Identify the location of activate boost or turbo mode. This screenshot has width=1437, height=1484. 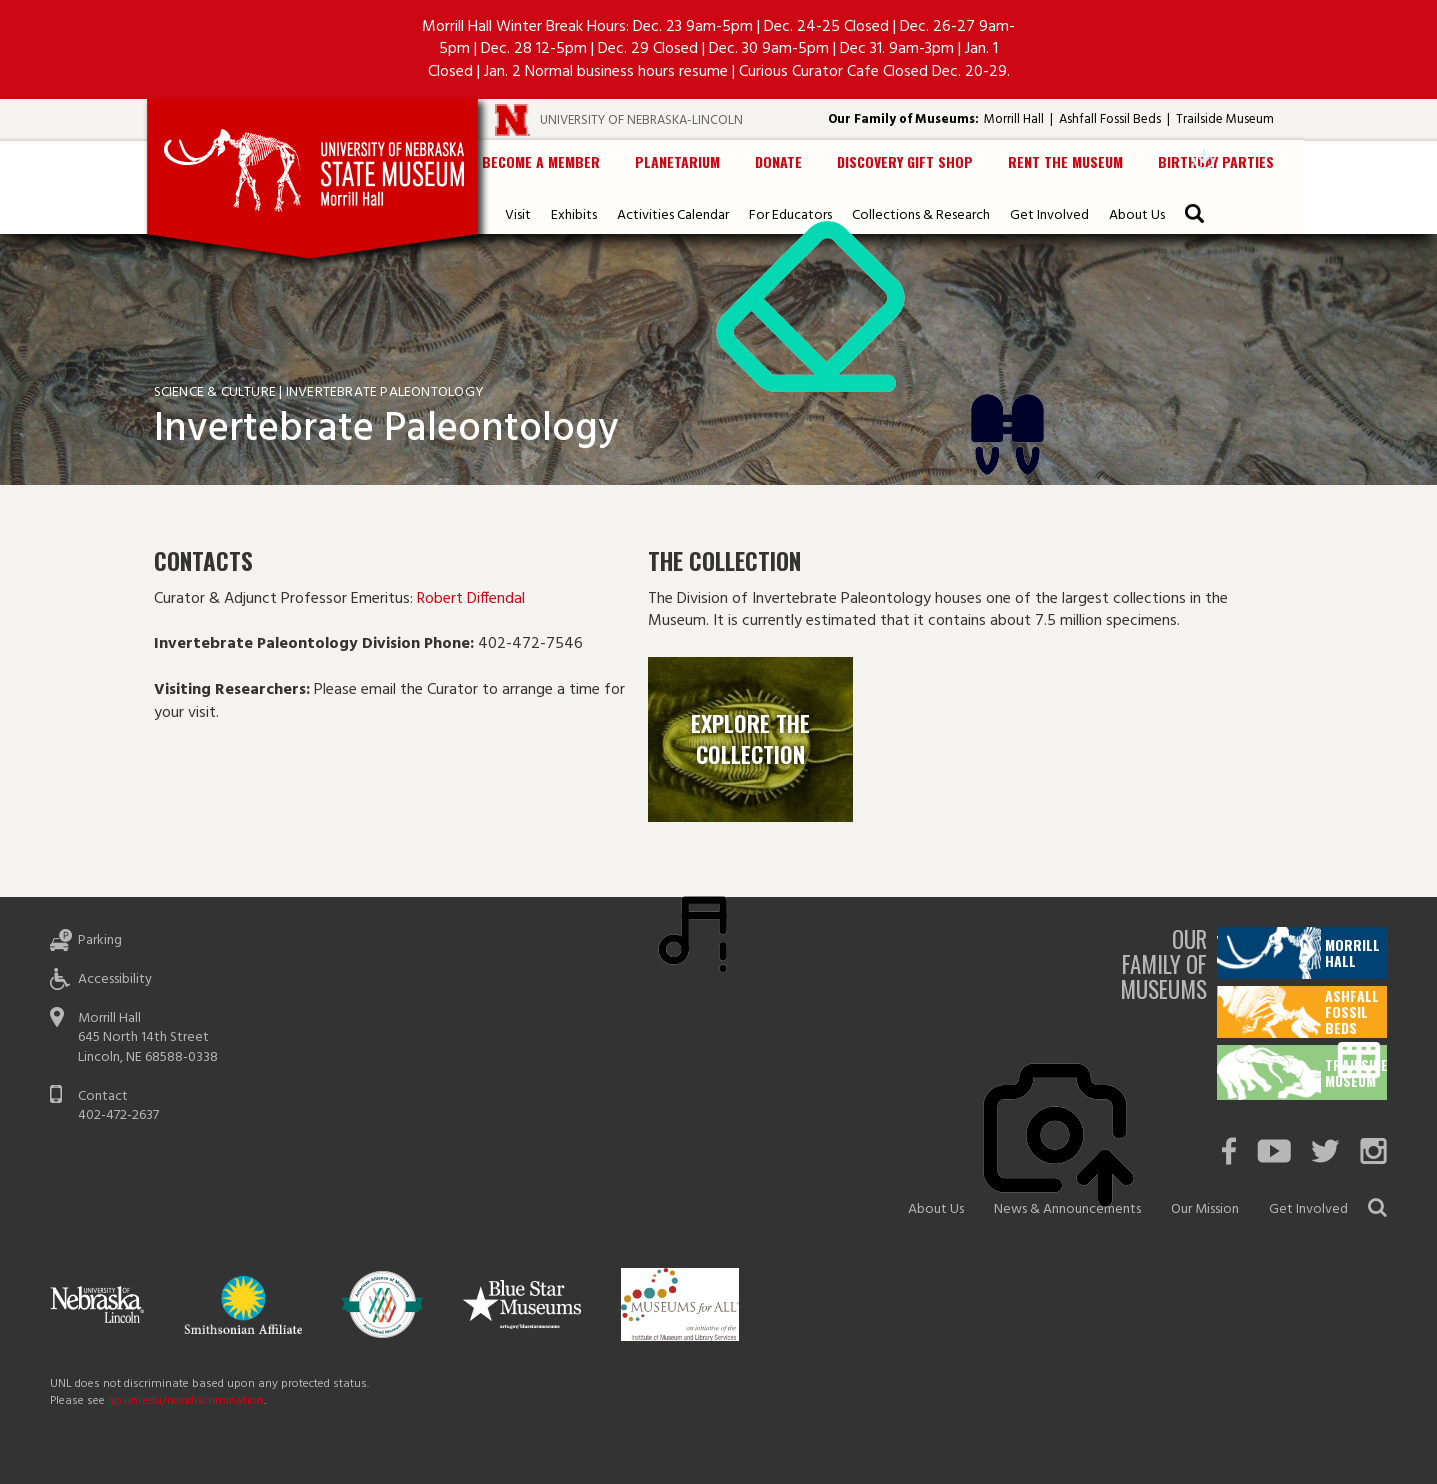
(1007, 434).